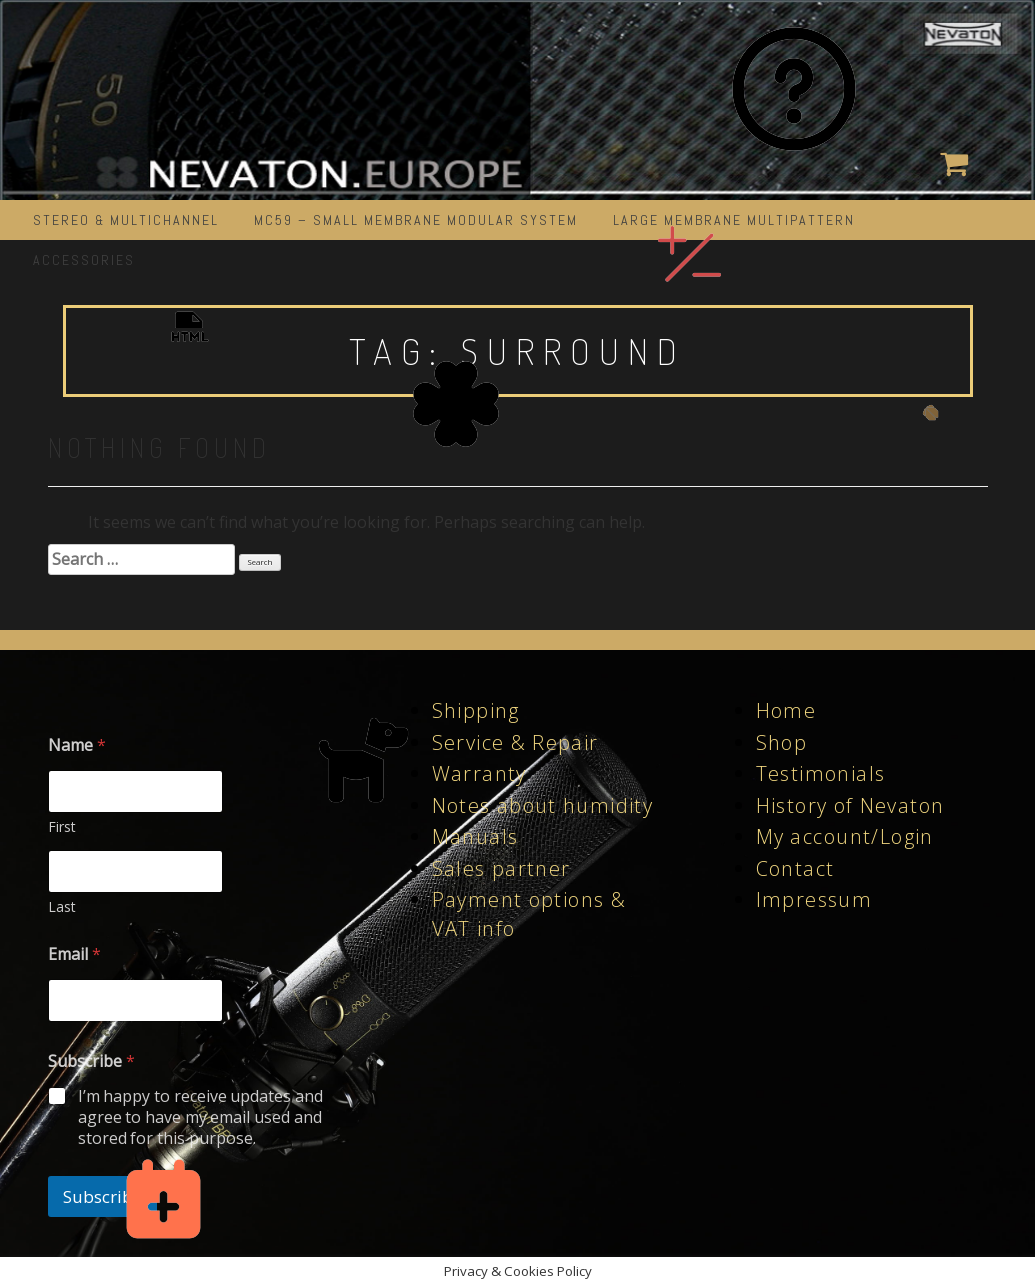  I want to click on add a new event to your calendar, so click(163, 1201).